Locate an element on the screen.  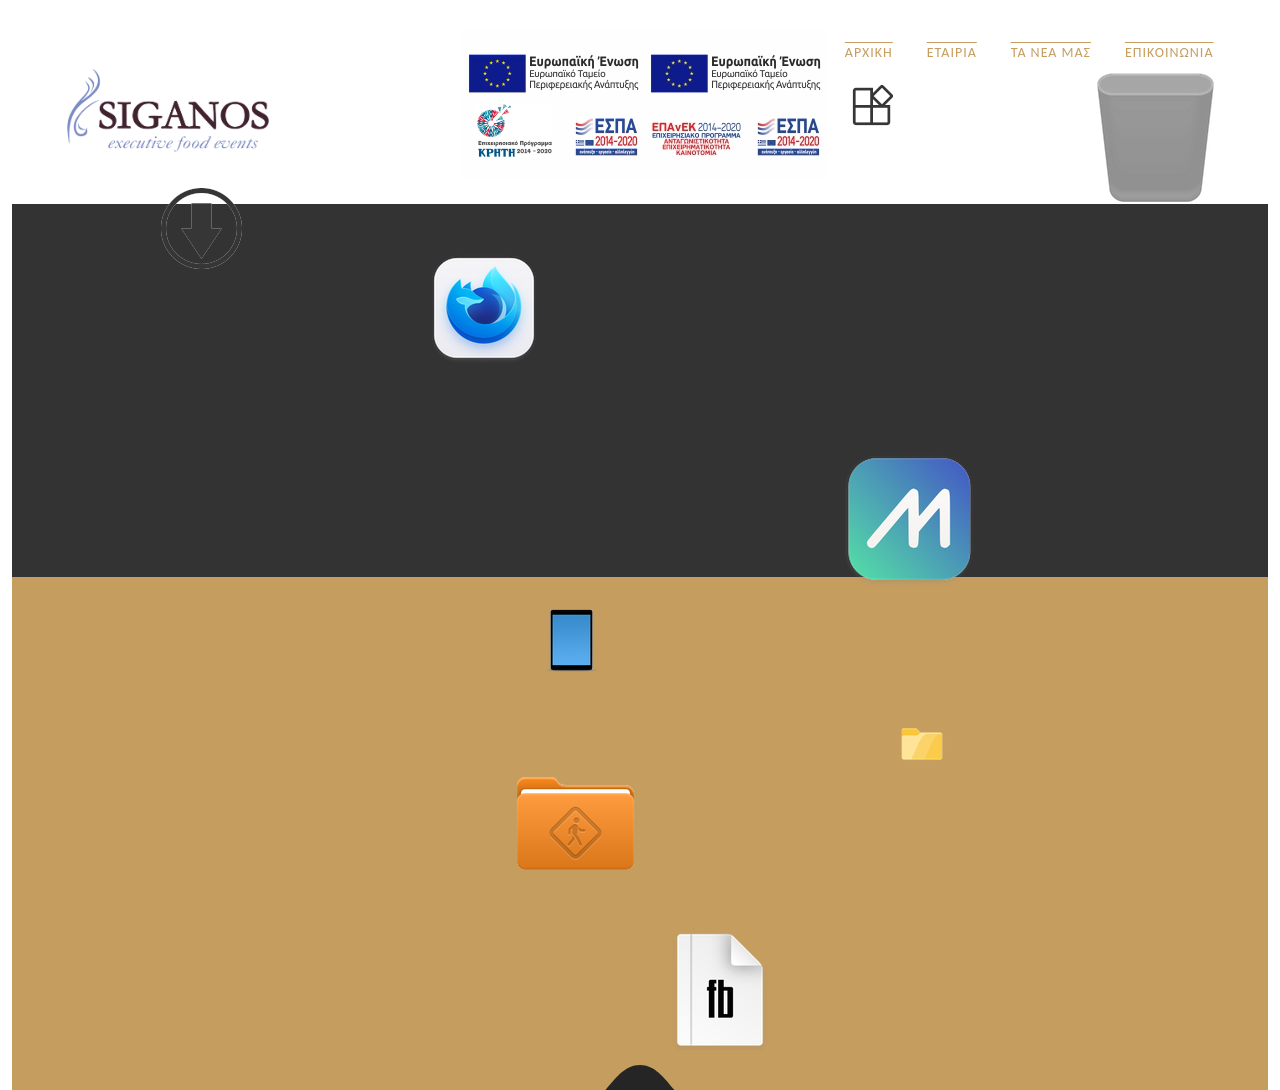
install new software or application is located at coordinates (873, 105).